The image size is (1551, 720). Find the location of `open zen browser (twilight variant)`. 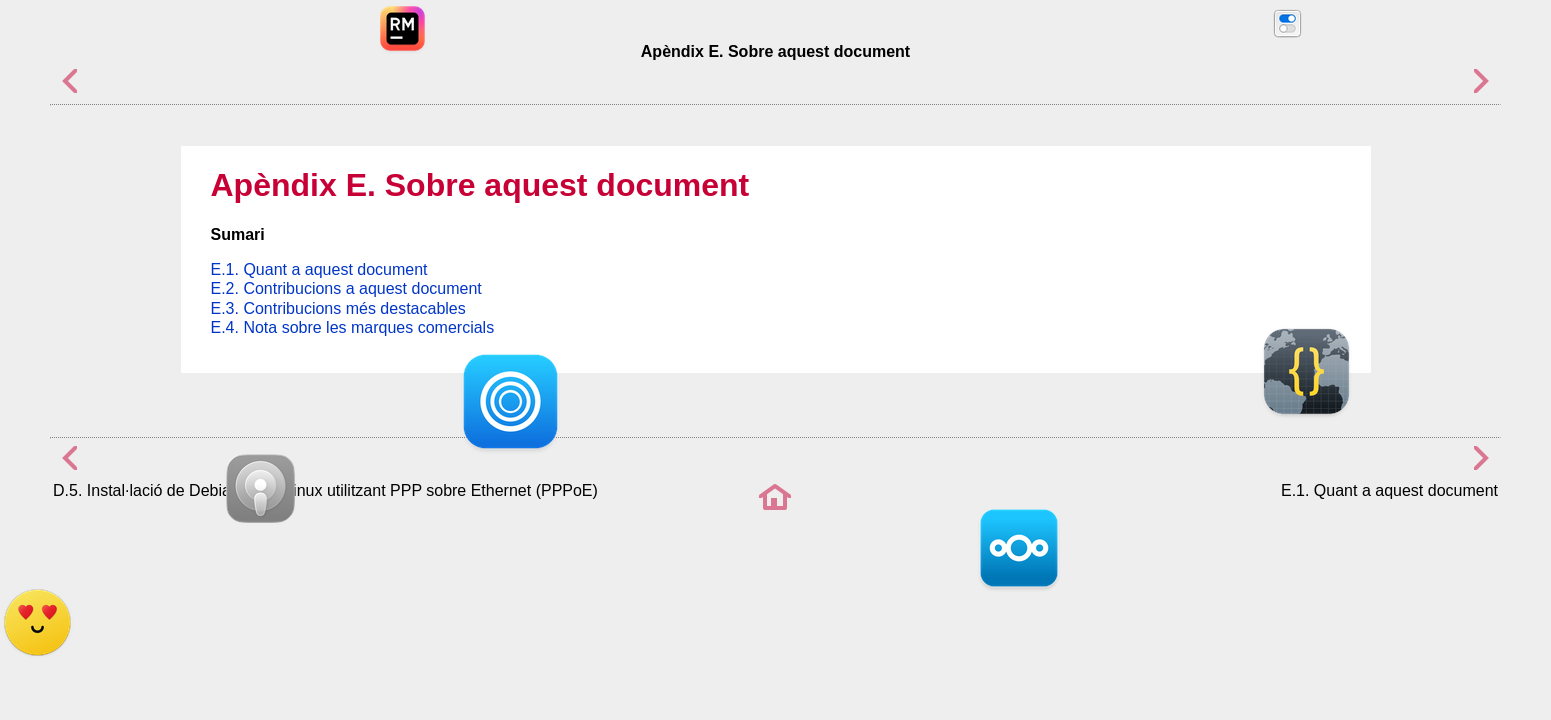

open zen browser (twilight variant) is located at coordinates (510, 401).